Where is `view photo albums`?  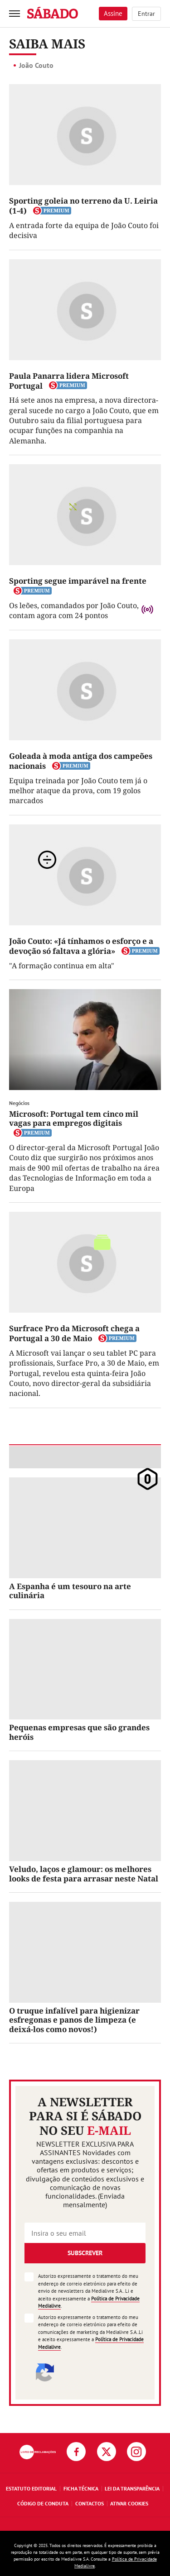
view photo albums is located at coordinates (102, 1242).